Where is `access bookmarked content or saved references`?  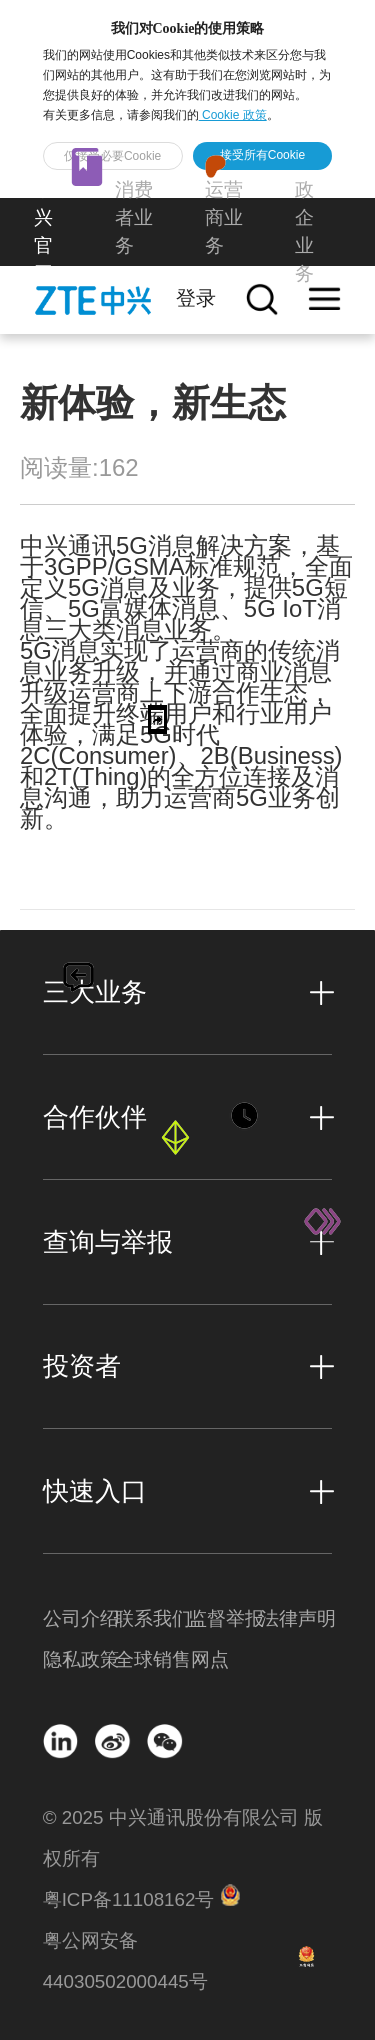
access bookmarked content or saved references is located at coordinates (87, 167).